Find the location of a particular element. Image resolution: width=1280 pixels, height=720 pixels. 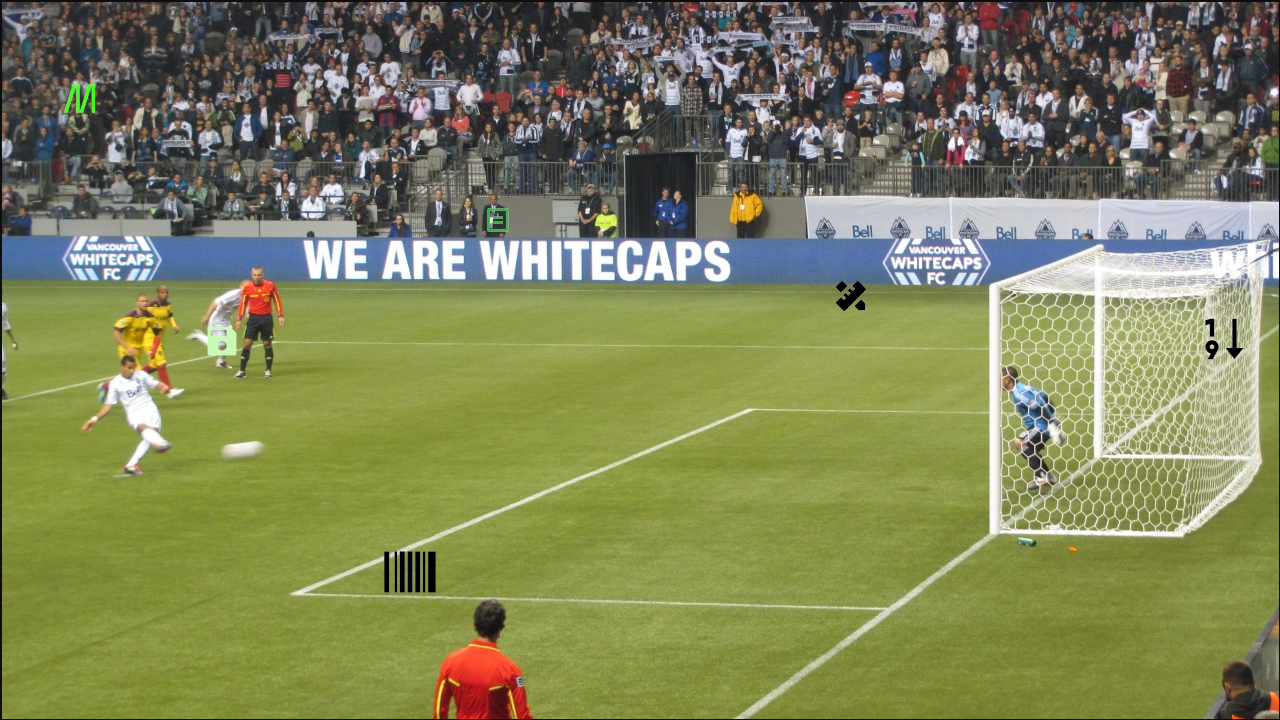

sort numbers in ascending order is located at coordinates (1221, 339).